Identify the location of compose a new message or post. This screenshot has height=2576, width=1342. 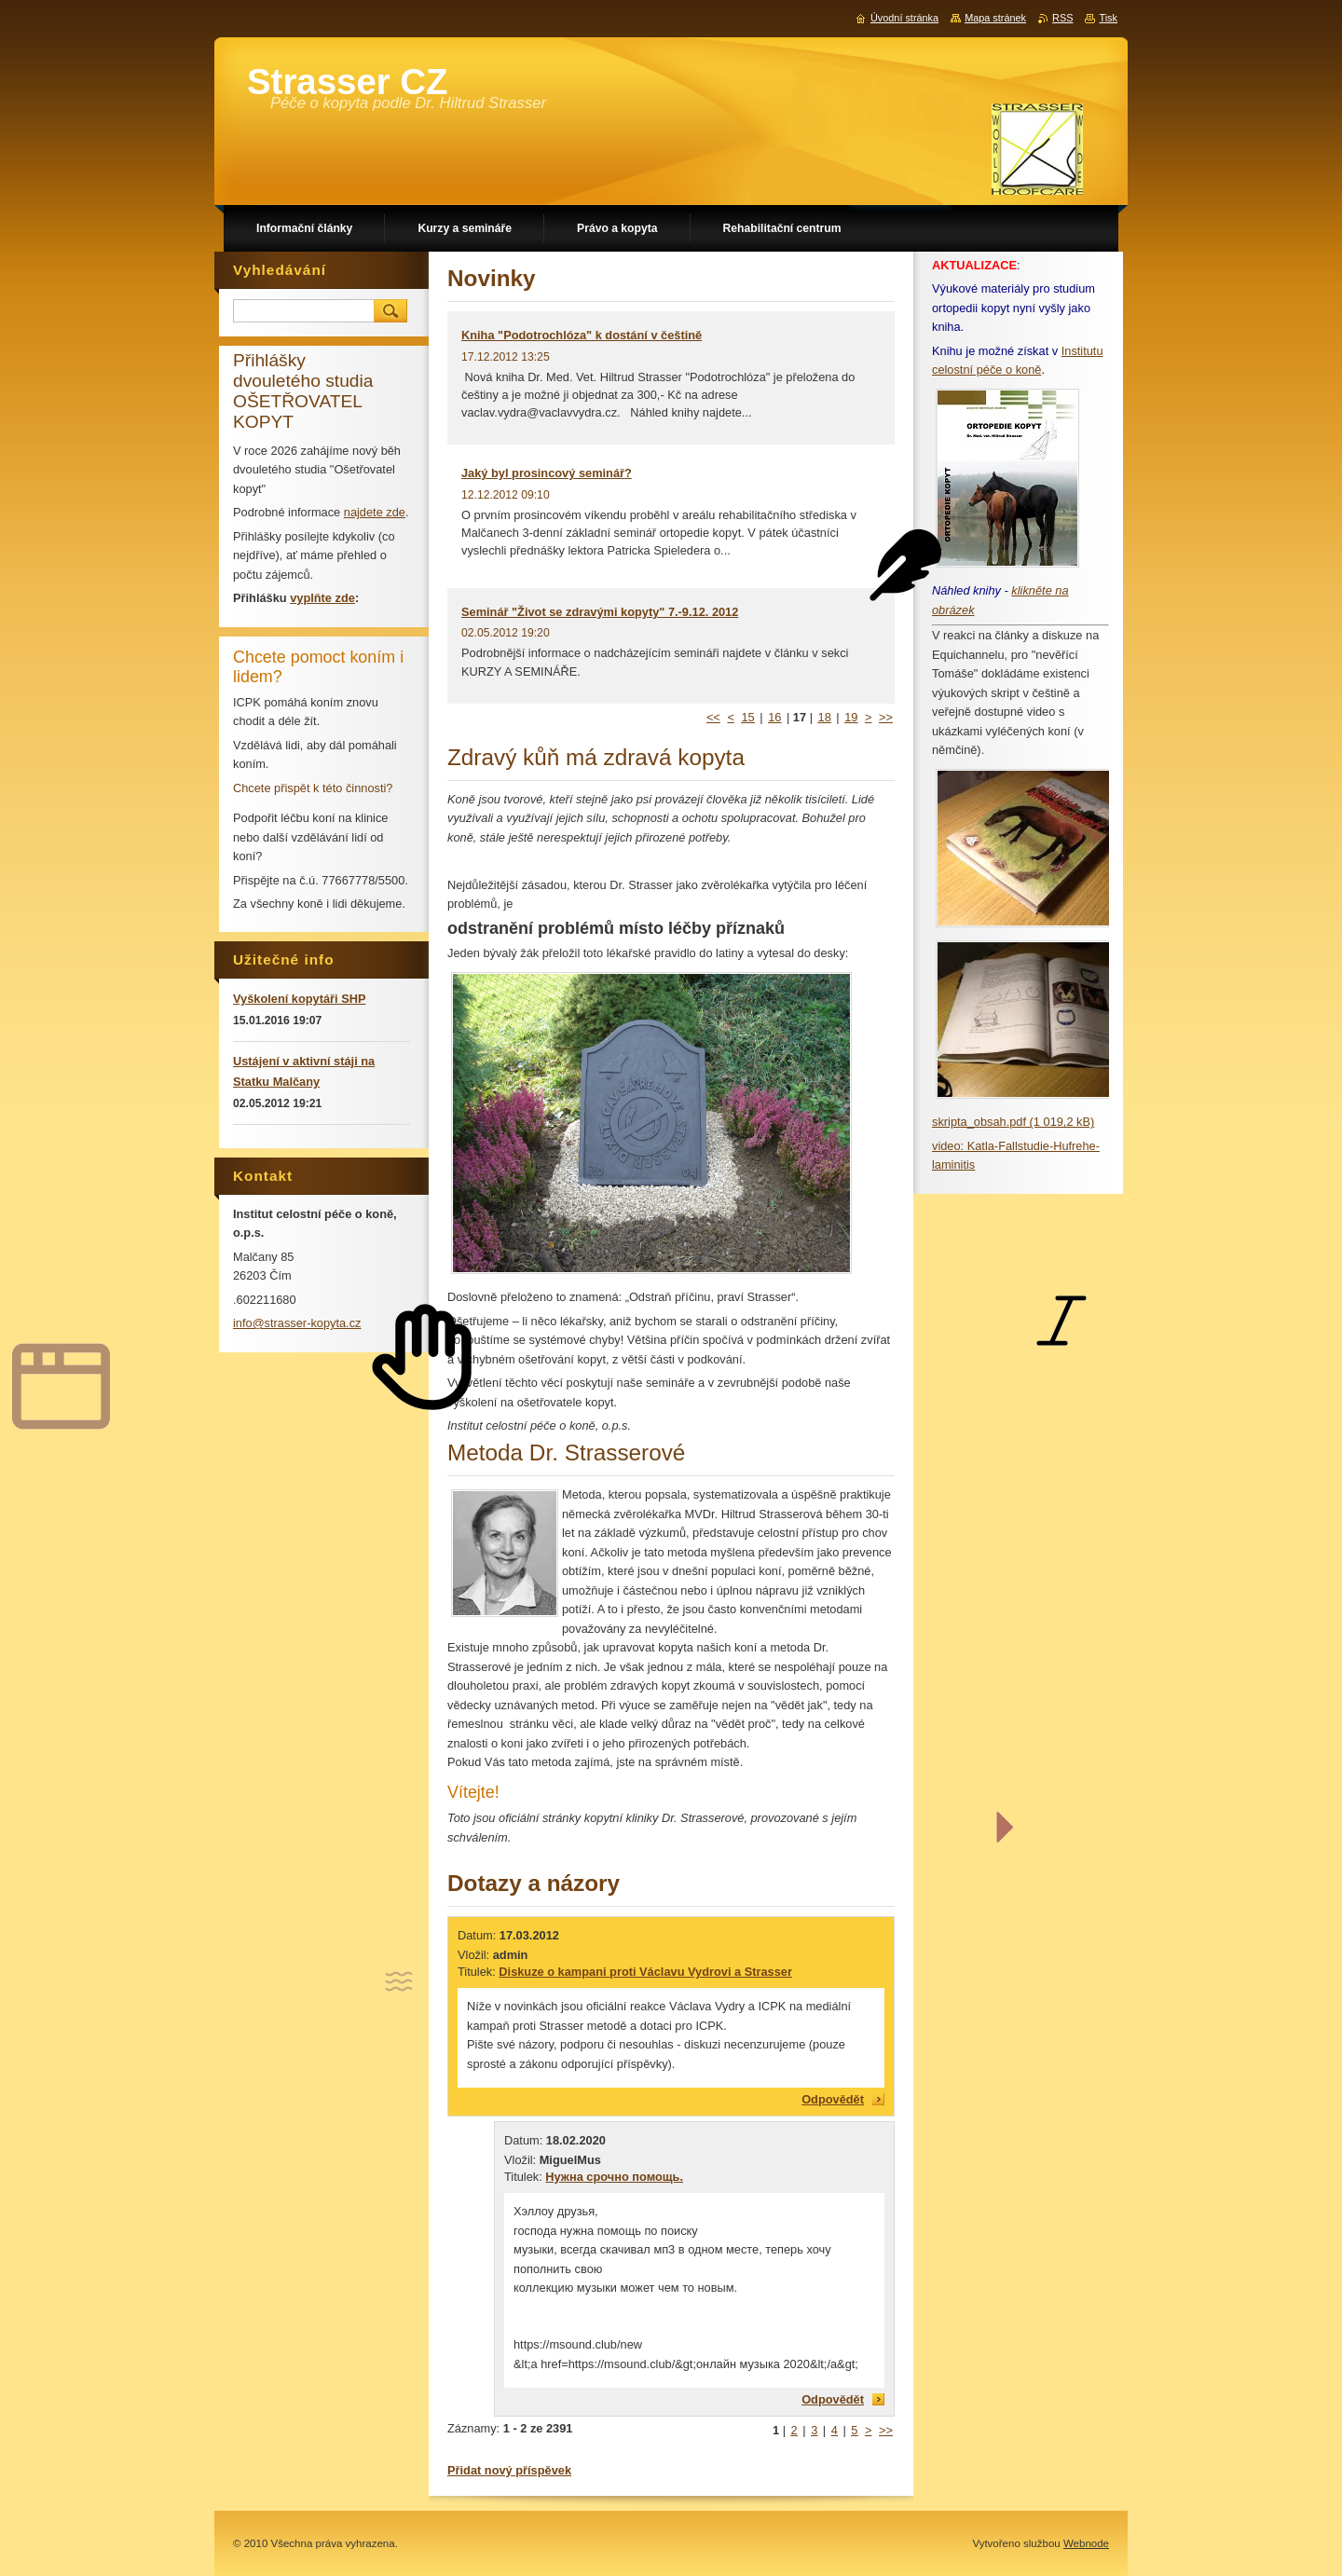
(905, 566).